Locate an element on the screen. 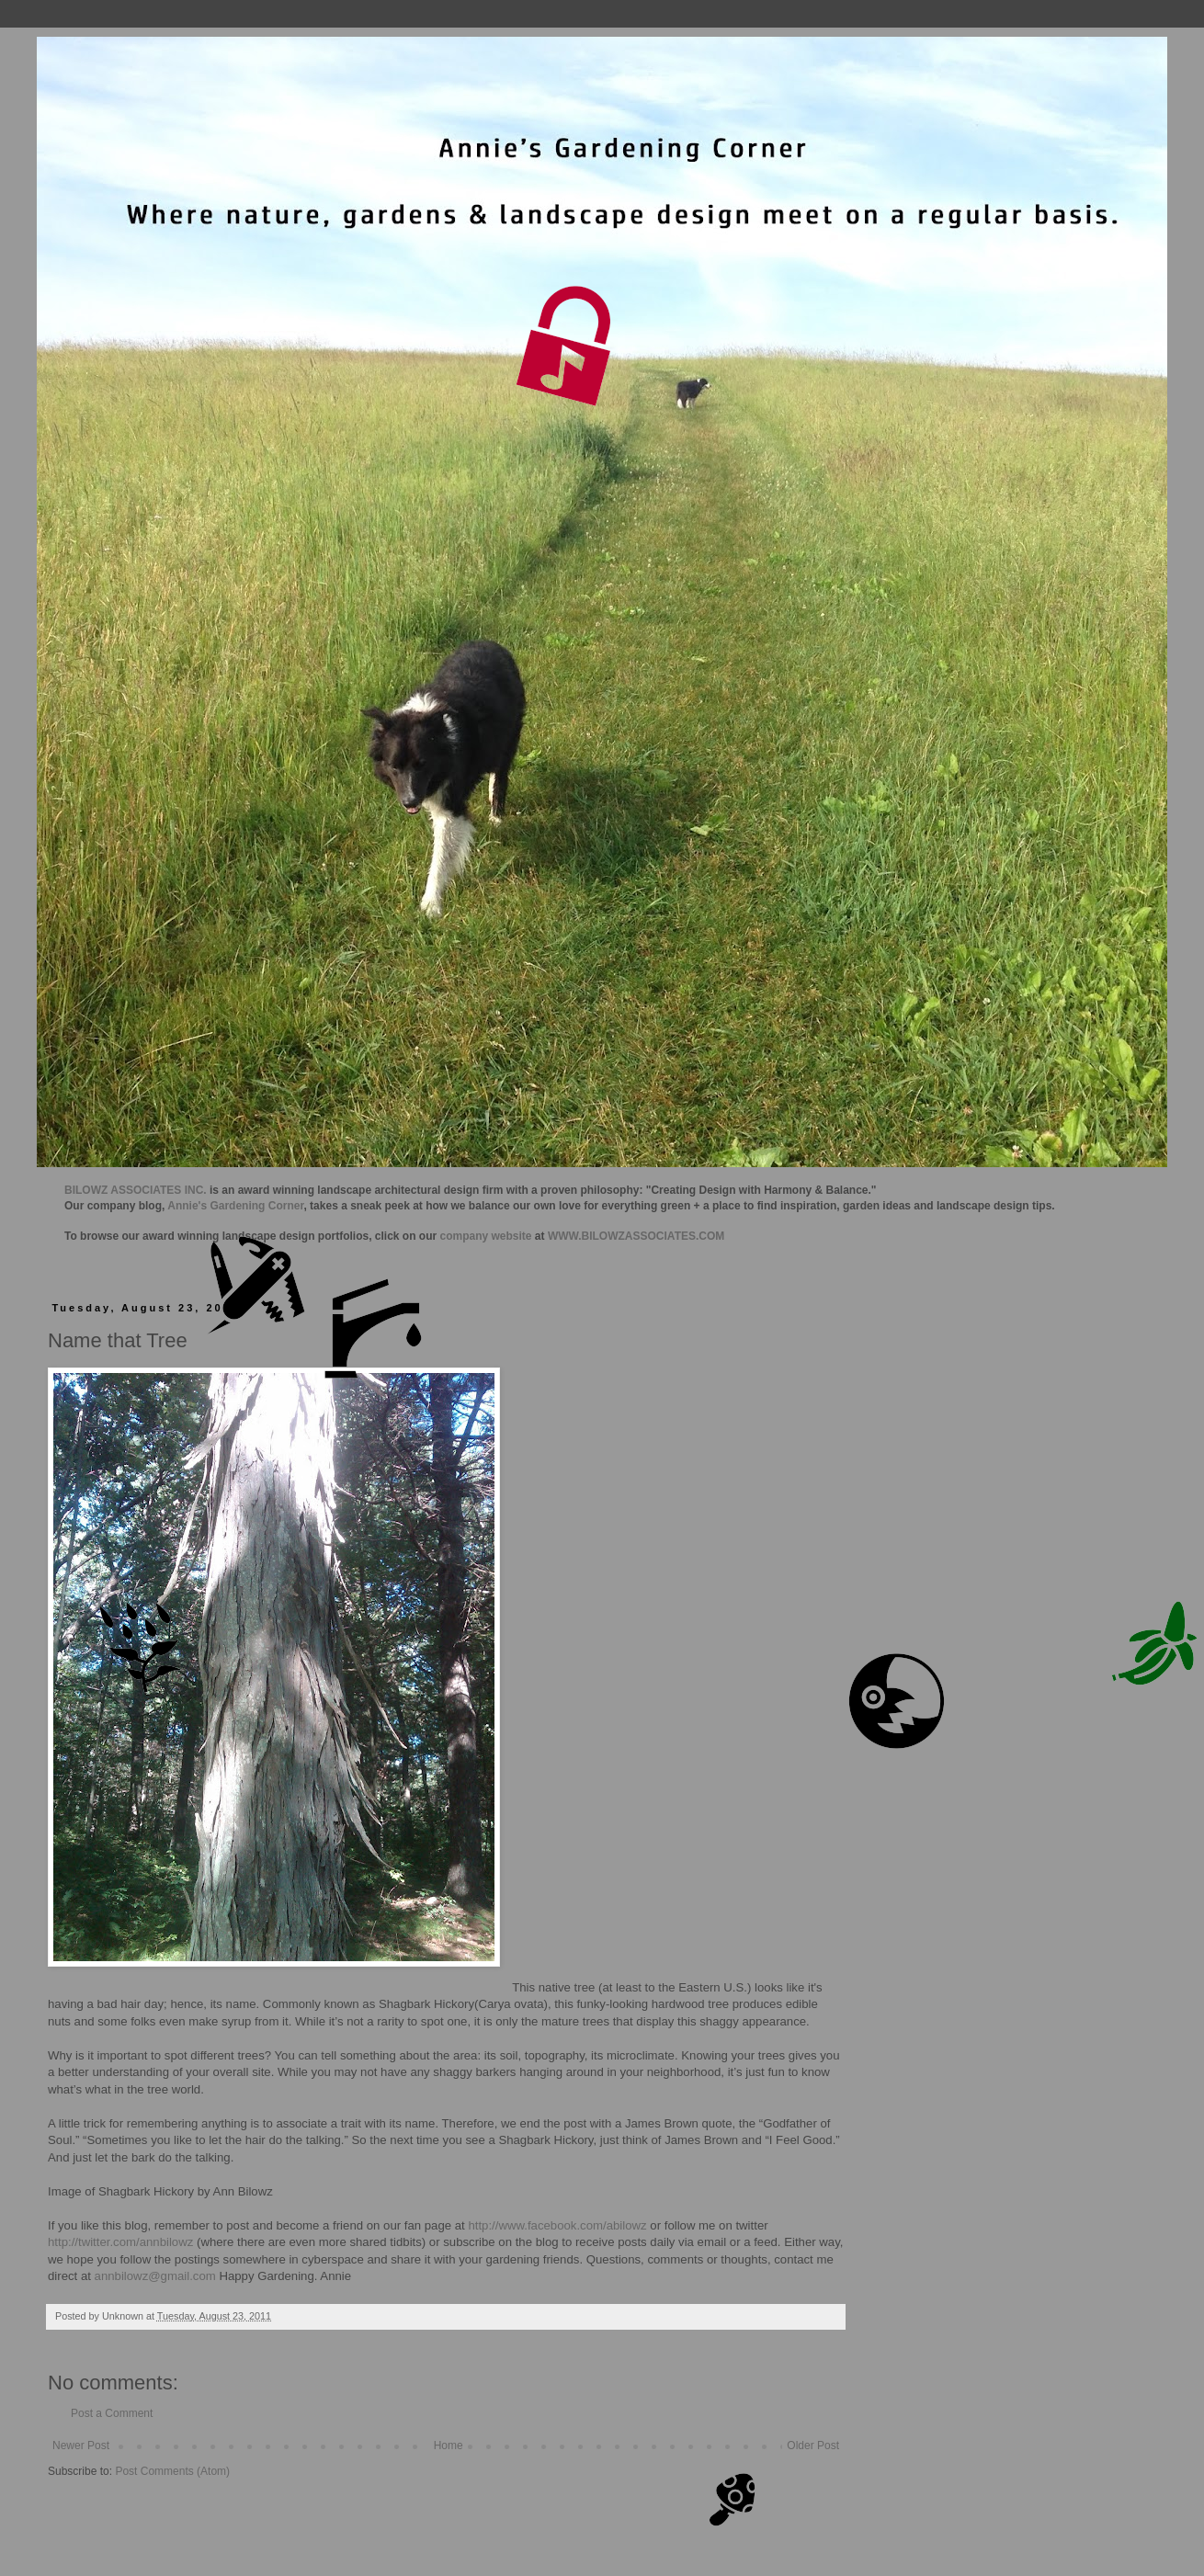 The image size is (1204, 2576). access multi-tool or utility features is located at coordinates (256, 1285).